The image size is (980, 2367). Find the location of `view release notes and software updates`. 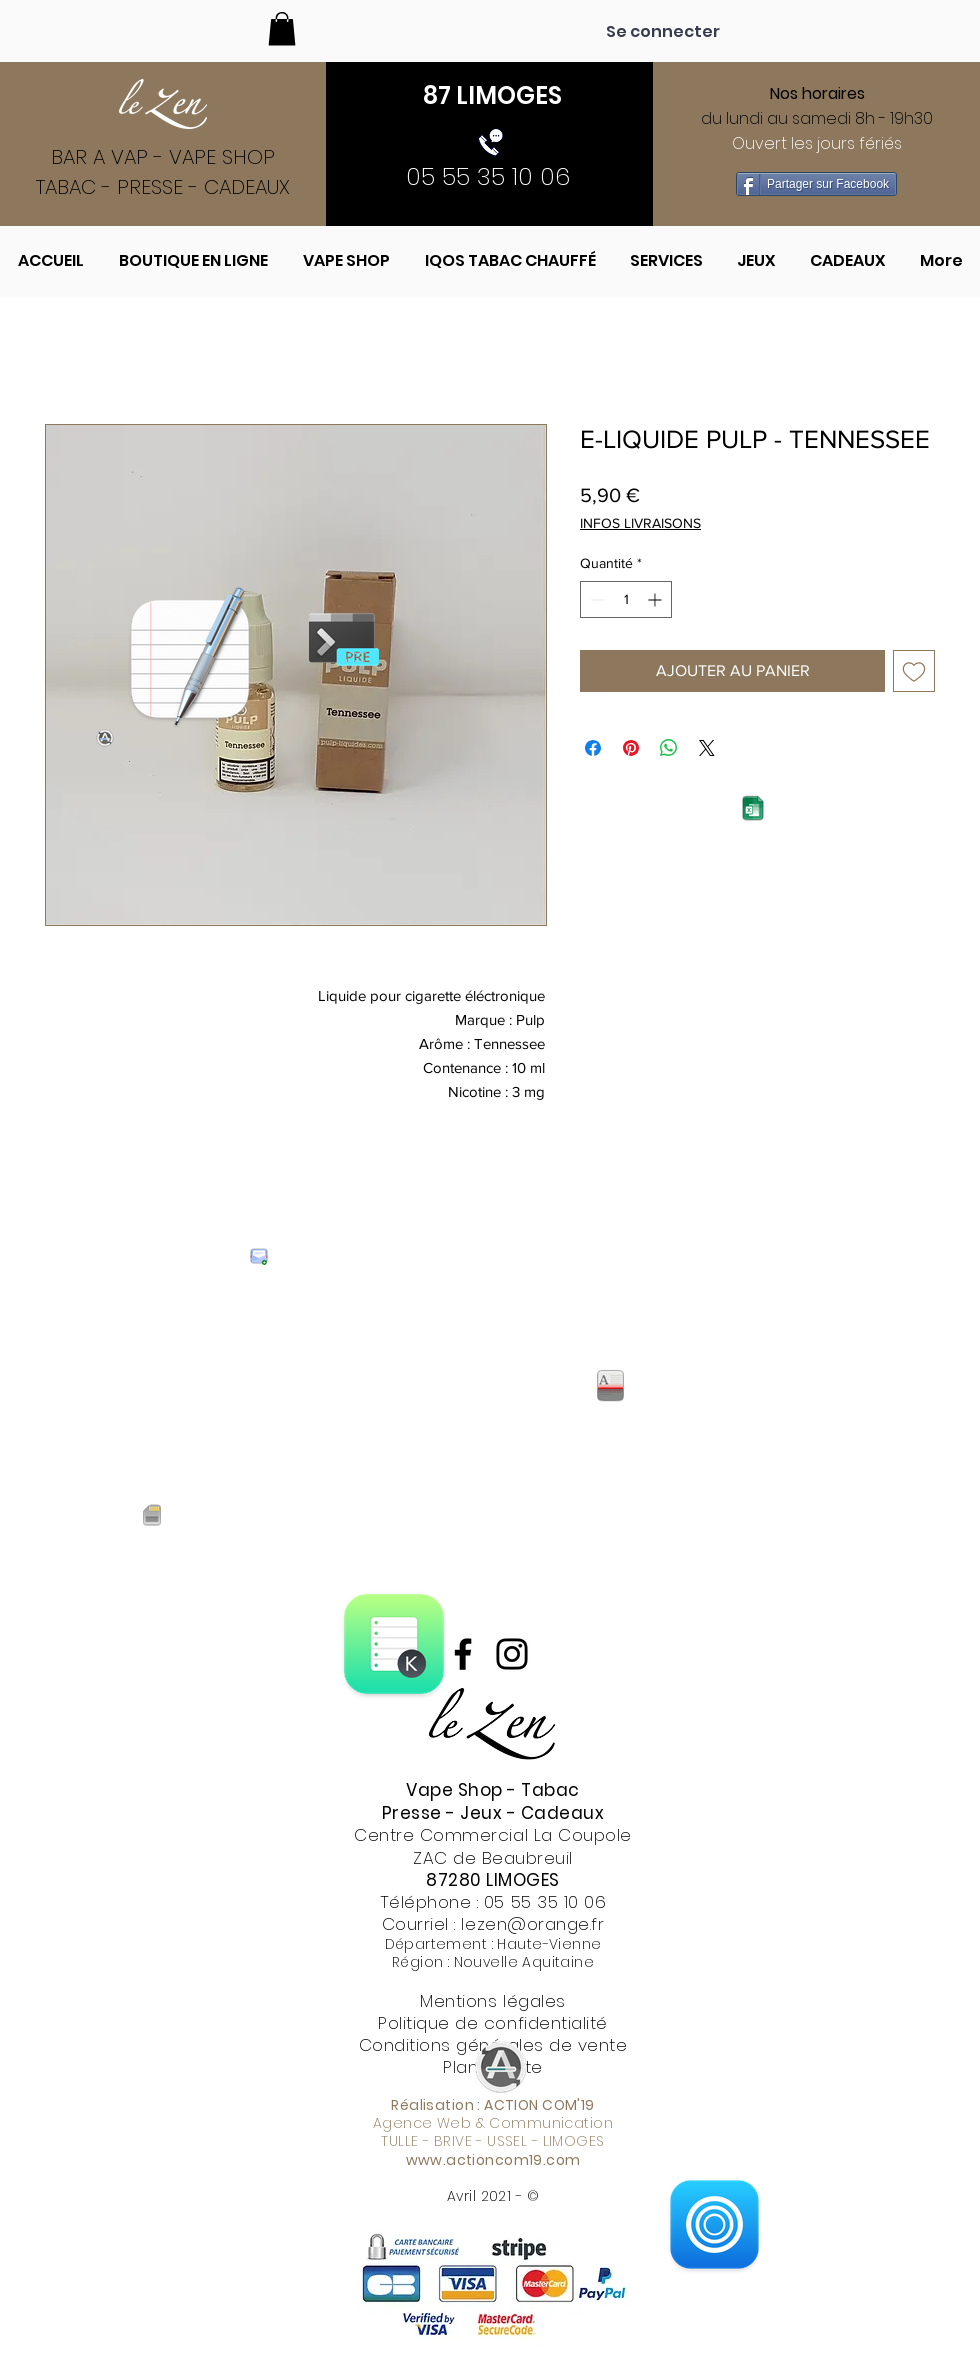

view release notes and software updates is located at coordinates (394, 1644).